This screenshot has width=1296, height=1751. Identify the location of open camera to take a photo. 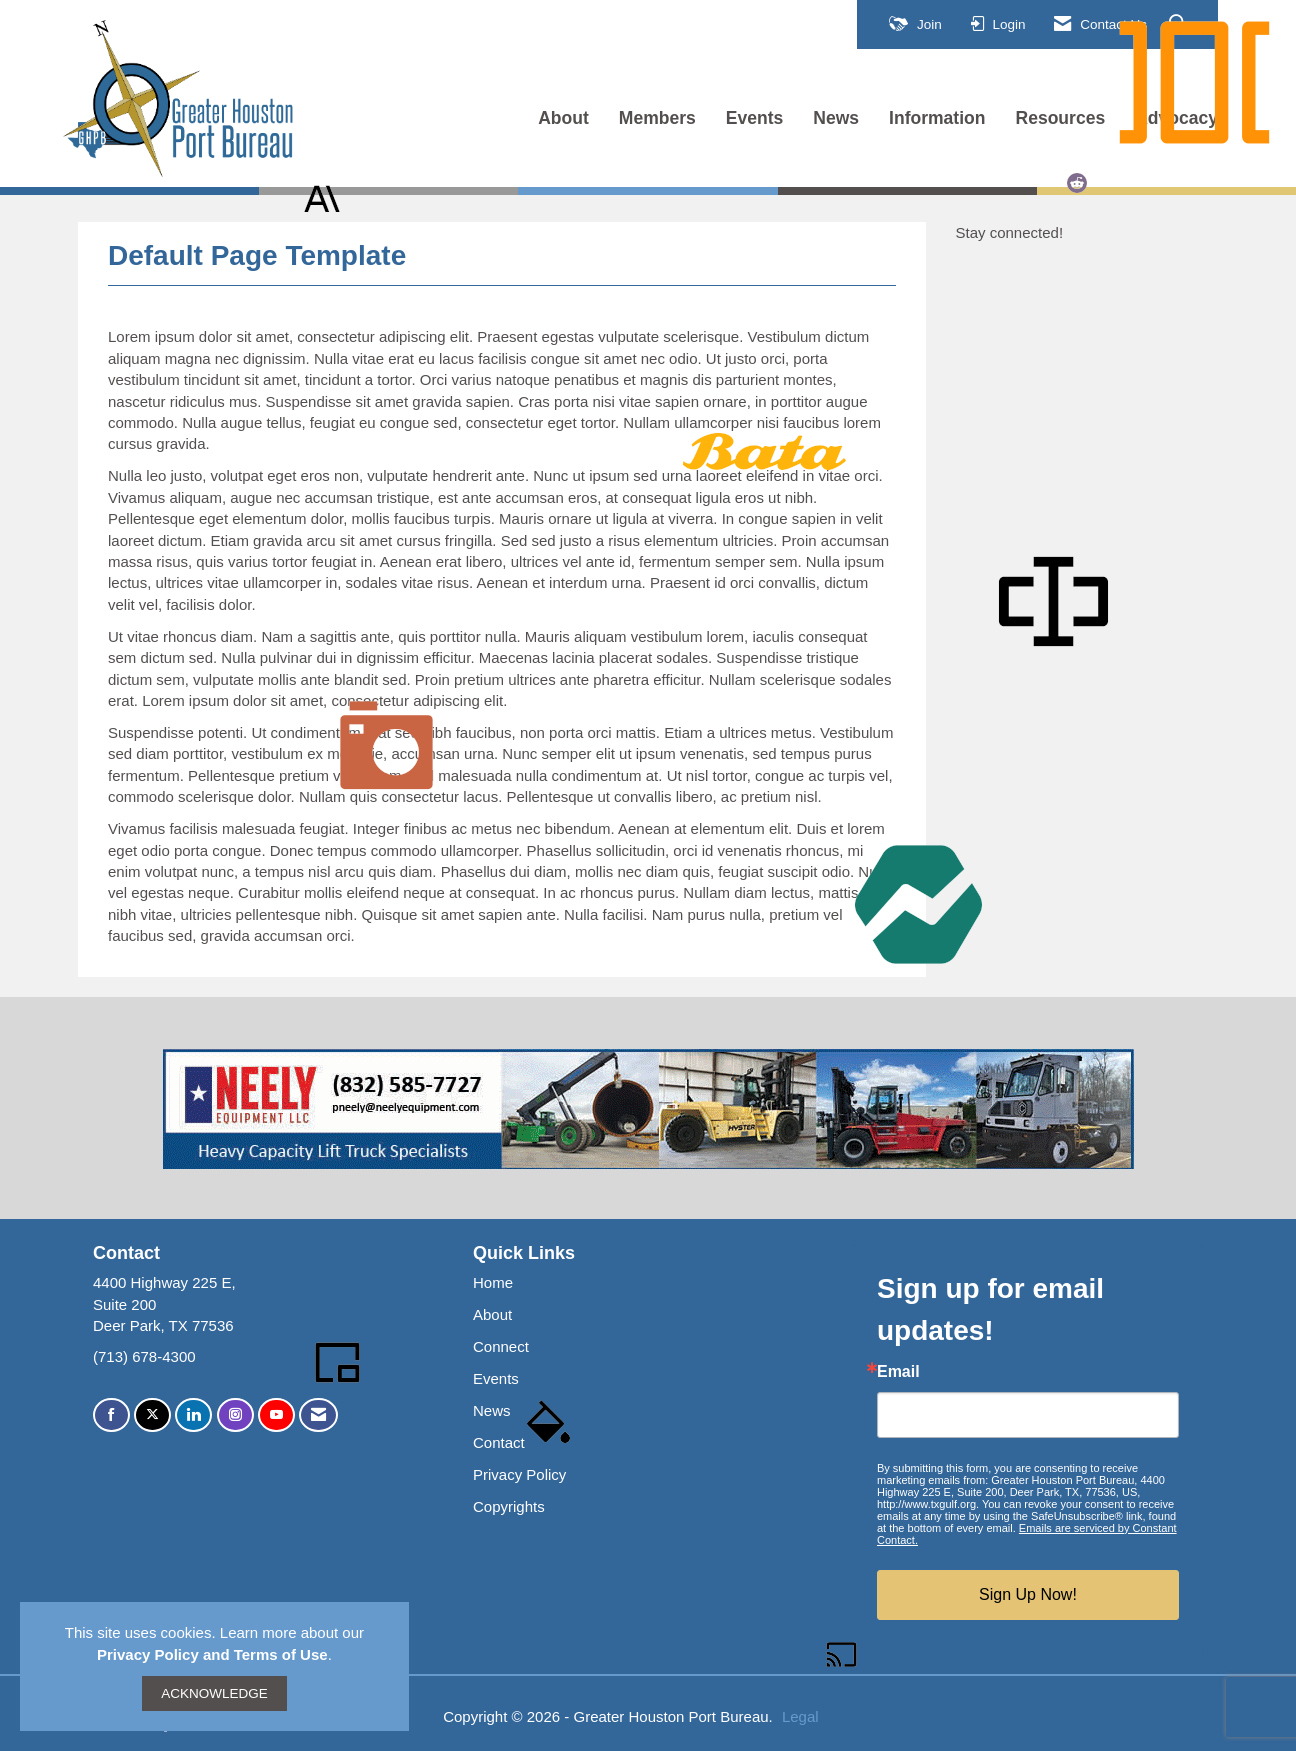
(386, 747).